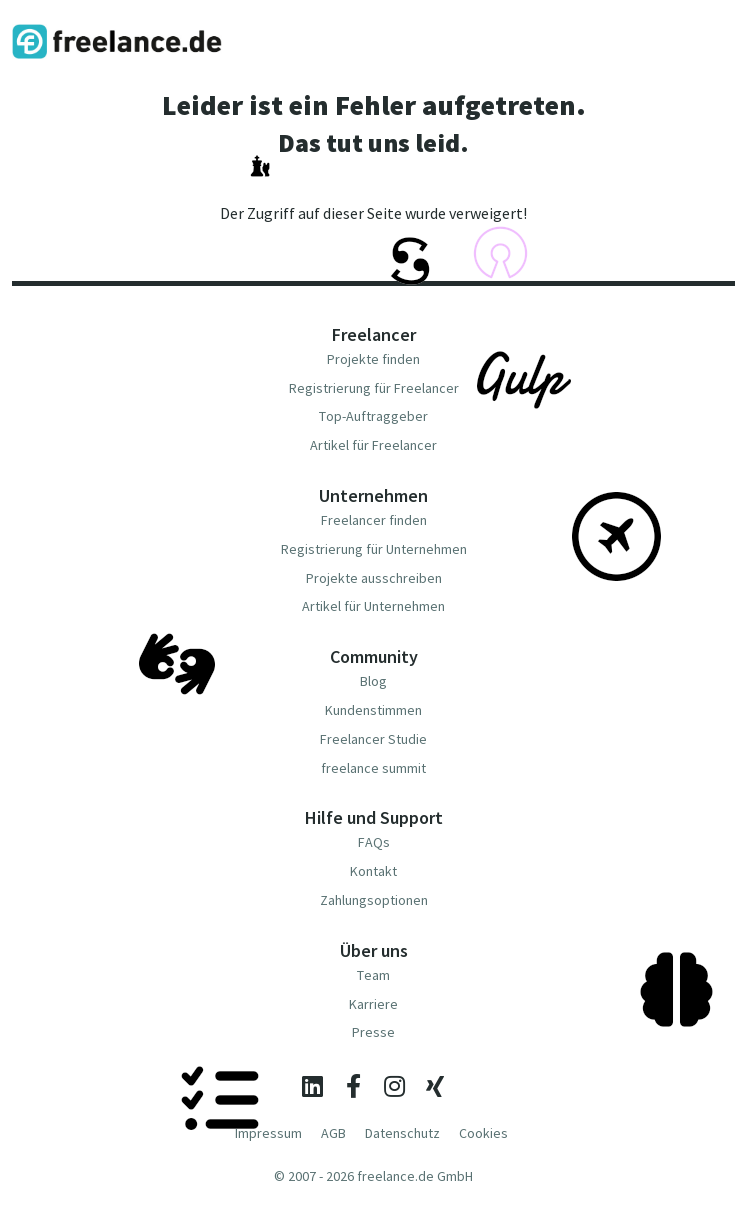 This screenshot has width=747, height=1210. Describe the element at coordinates (220, 1100) in the screenshot. I see `view your task checklist` at that location.